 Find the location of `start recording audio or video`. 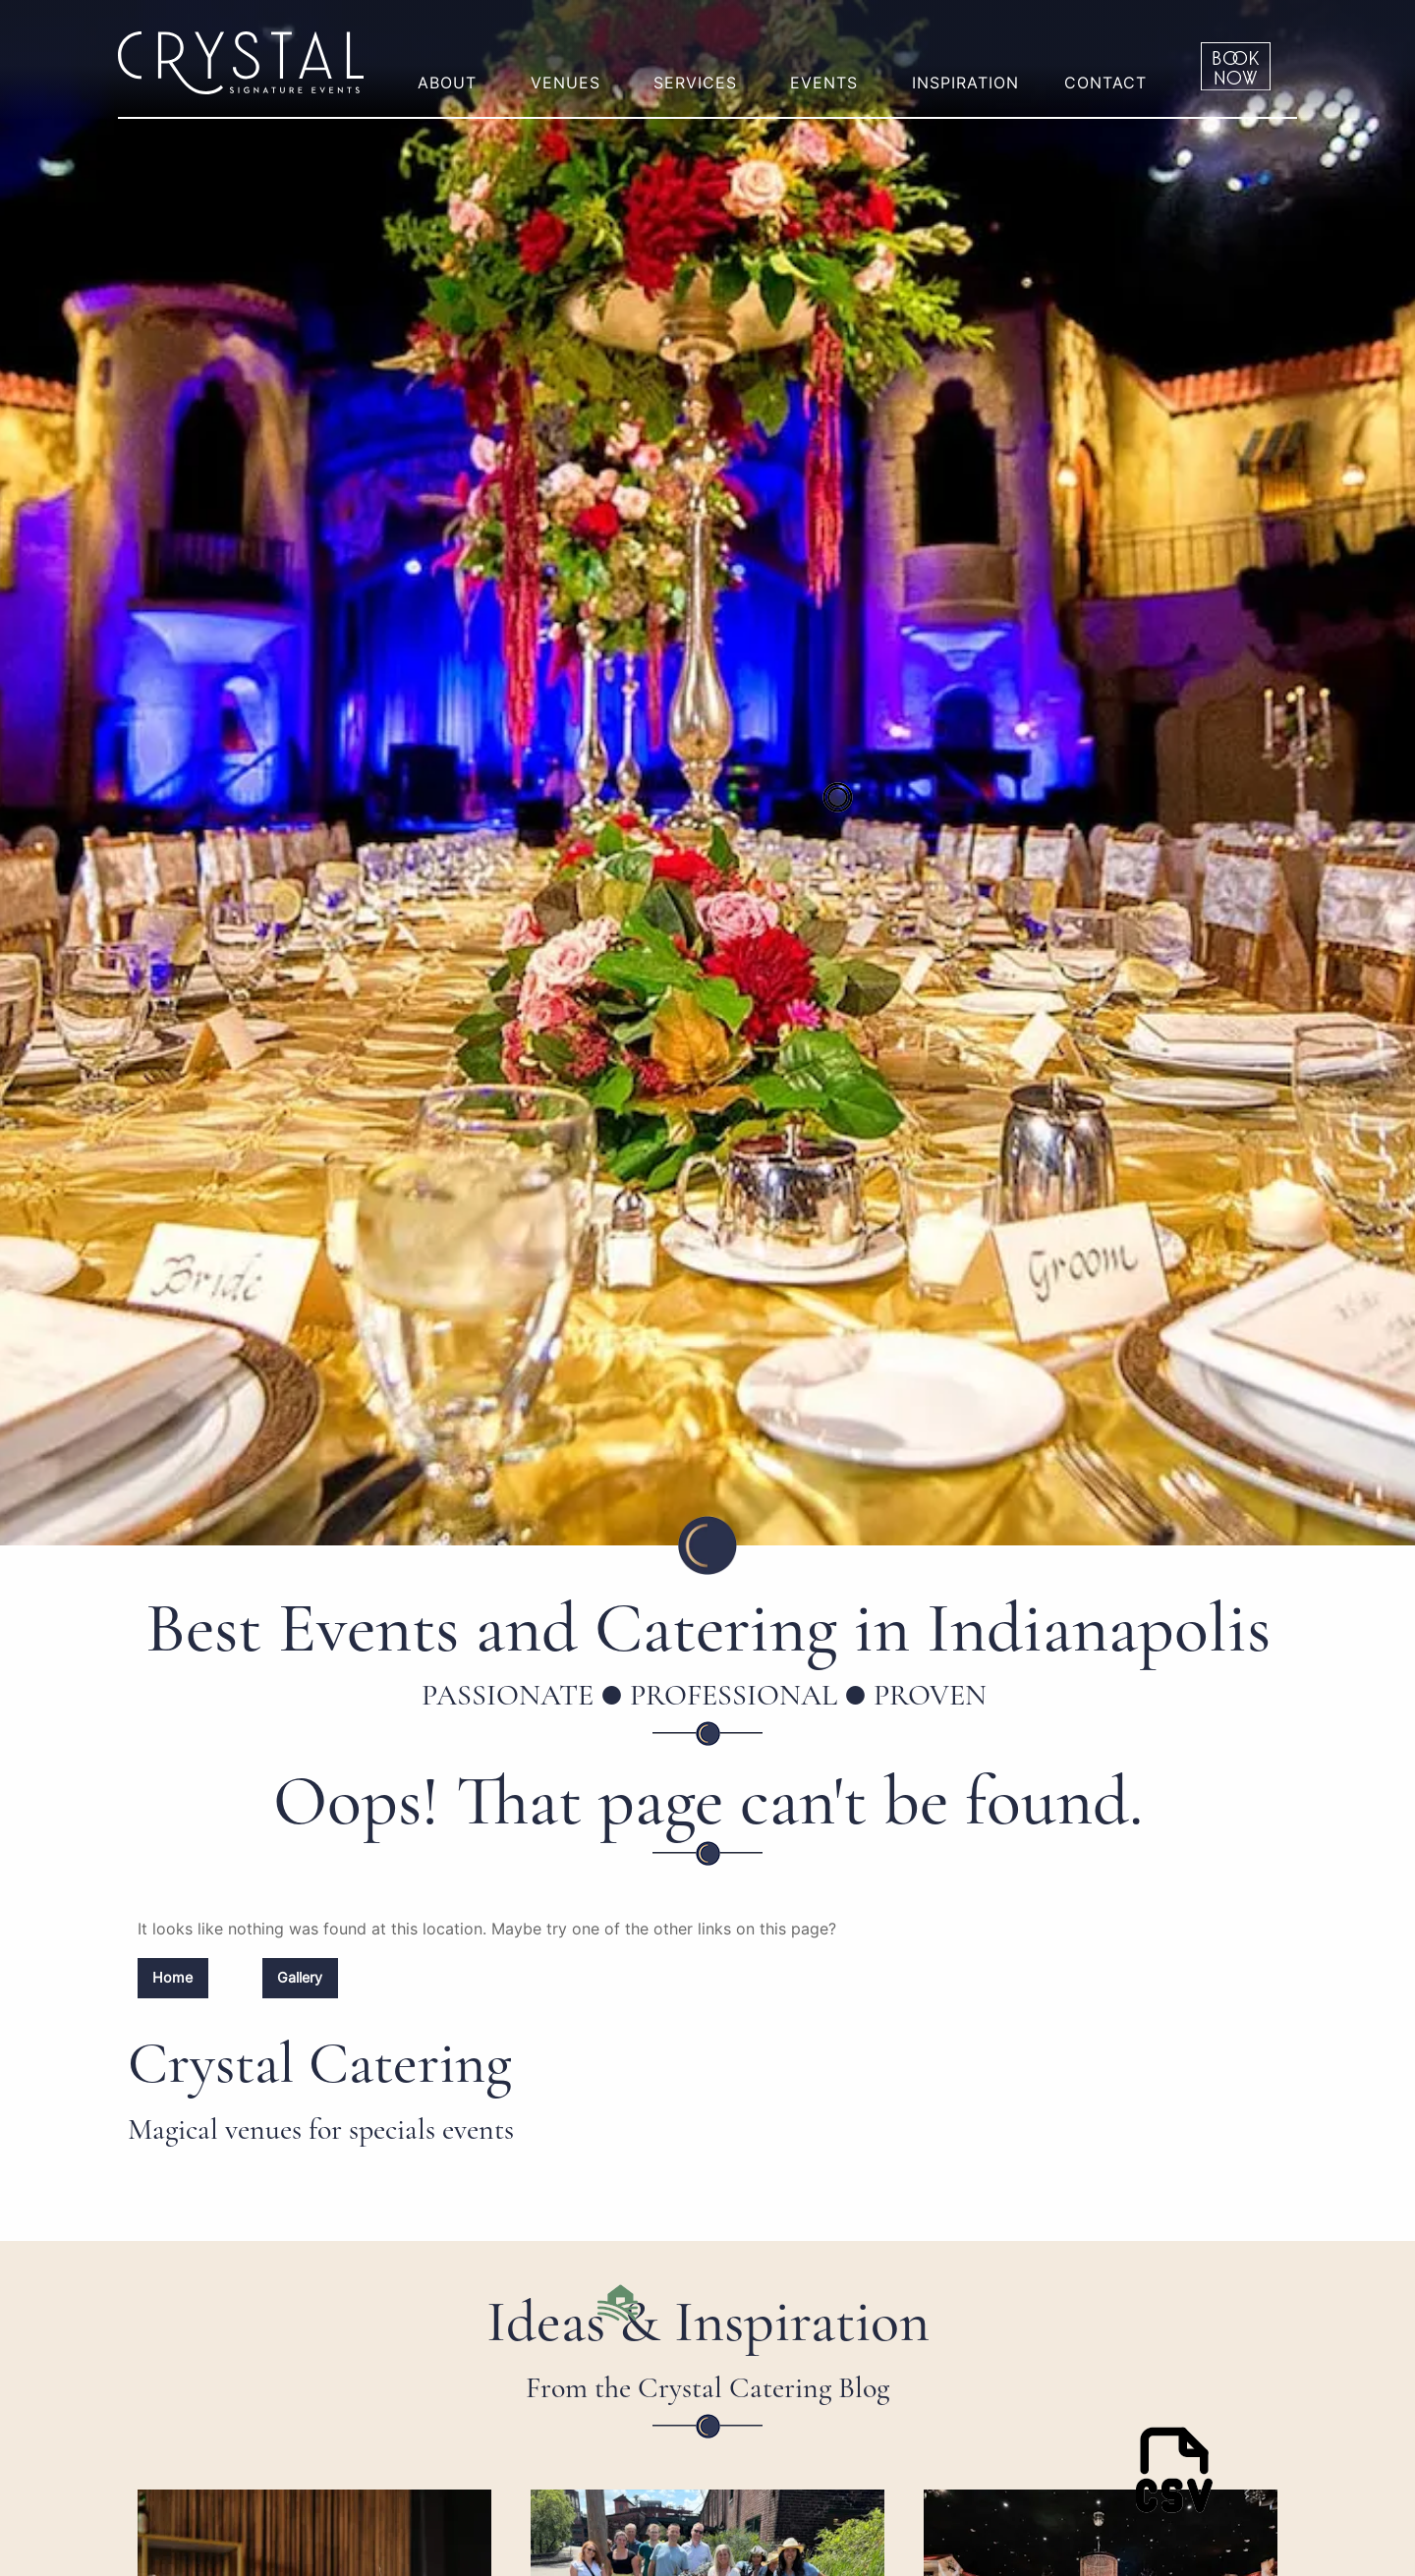

start recording audio or video is located at coordinates (837, 797).